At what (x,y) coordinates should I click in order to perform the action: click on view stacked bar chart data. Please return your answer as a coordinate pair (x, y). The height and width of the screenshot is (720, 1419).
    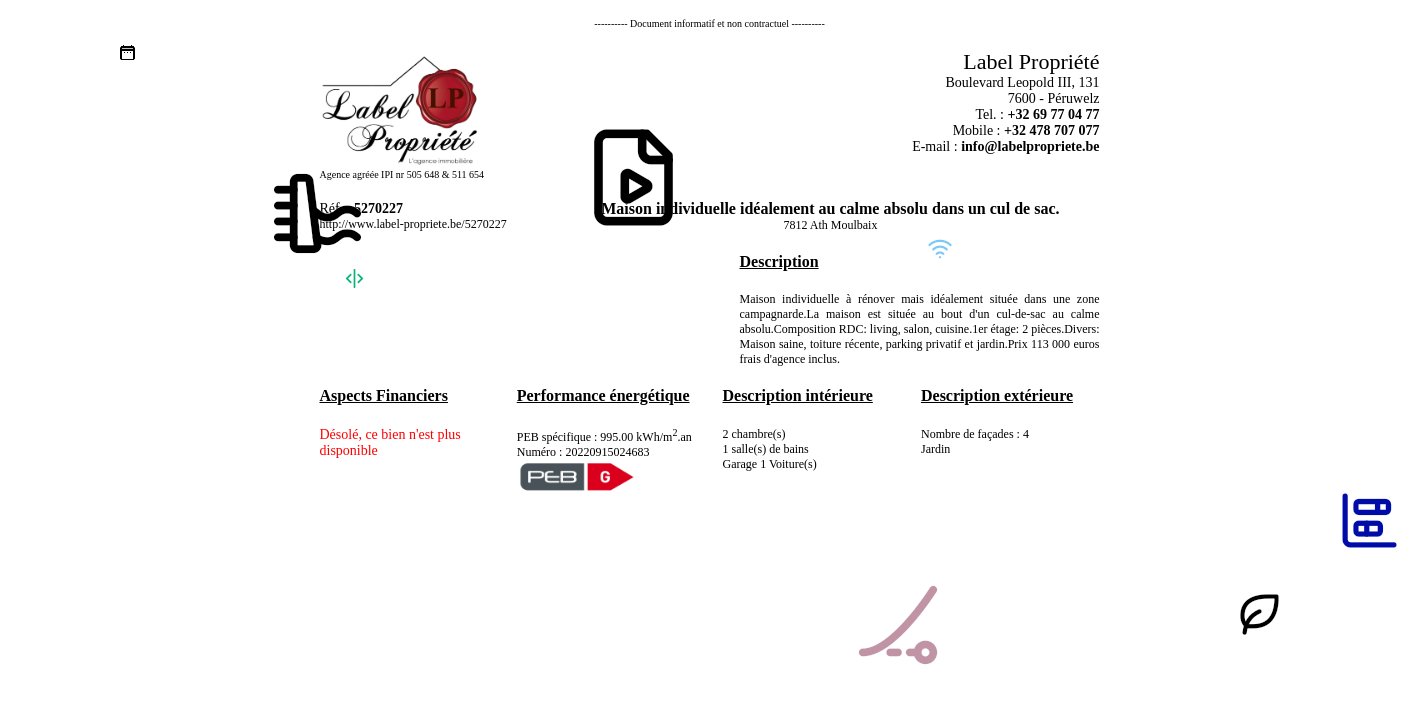
    Looking at the image, I should click on (1369, 520).